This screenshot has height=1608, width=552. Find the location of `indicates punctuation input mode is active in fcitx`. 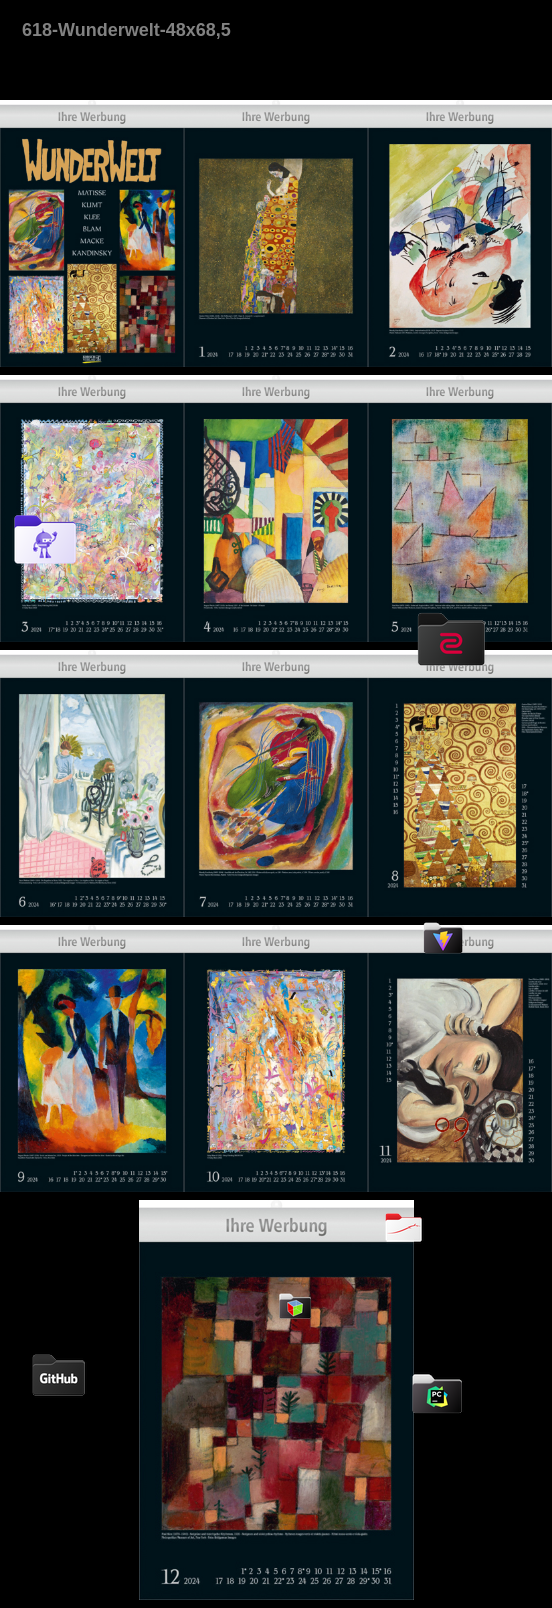

indicates punctuation input mode is active in fcitx is located at coordinates (452, 1130).